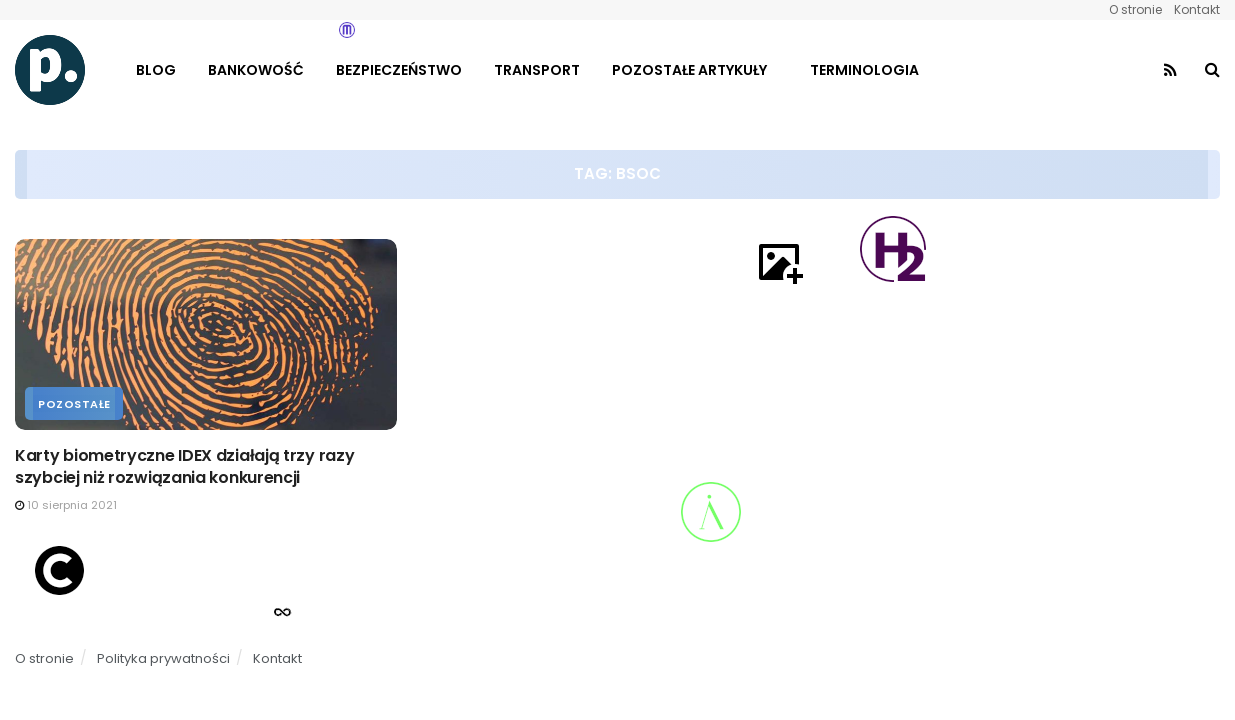  I want to click on Cloudera company logo, so click(59, 570).